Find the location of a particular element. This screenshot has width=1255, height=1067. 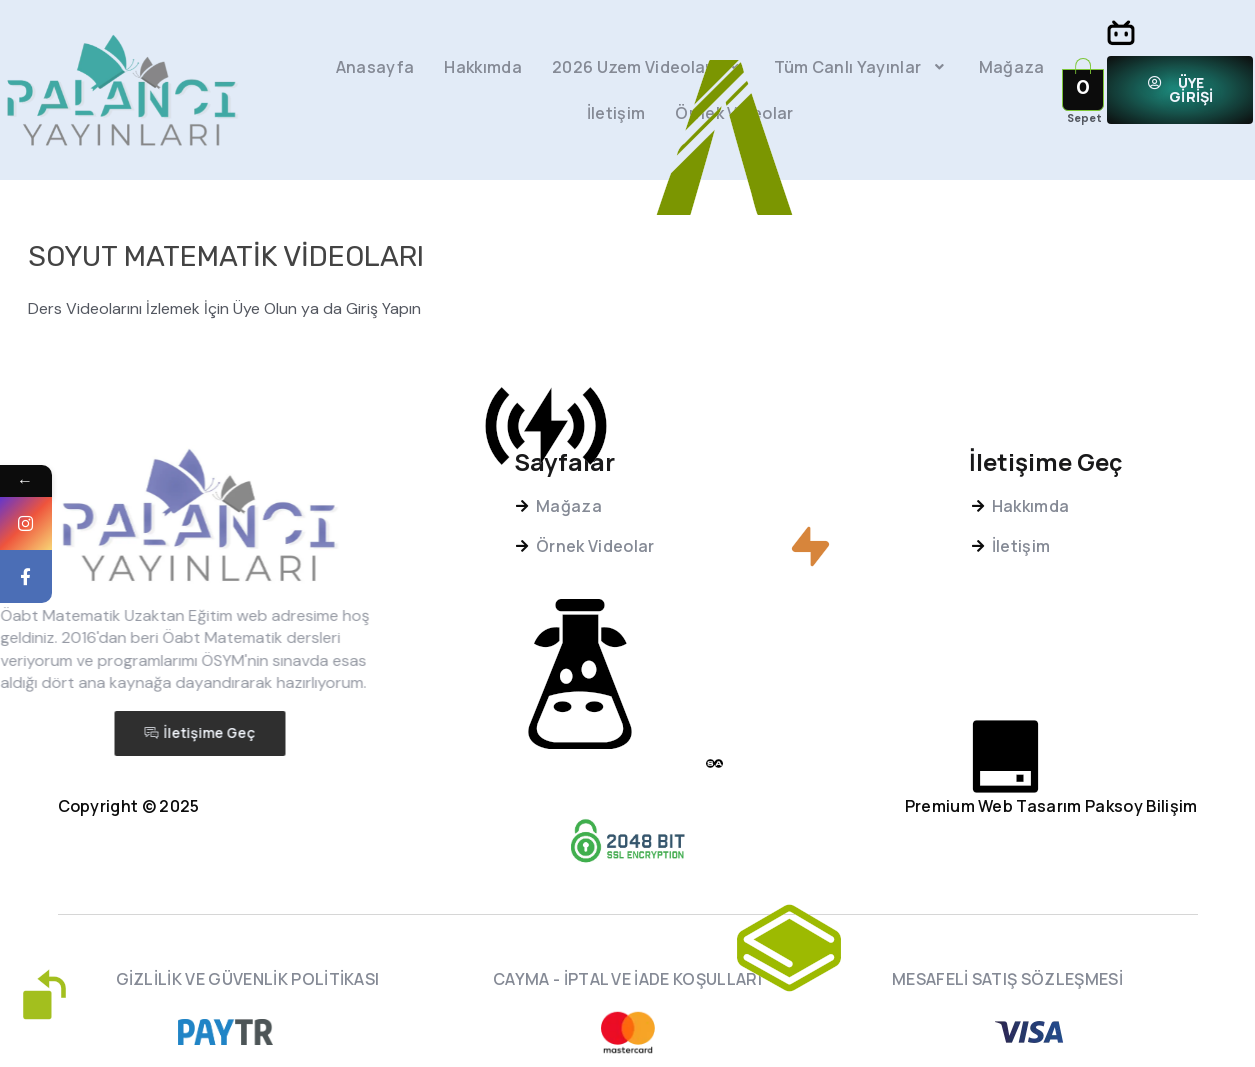

indicates wireless charging is active is located at coordinates (546, 426).